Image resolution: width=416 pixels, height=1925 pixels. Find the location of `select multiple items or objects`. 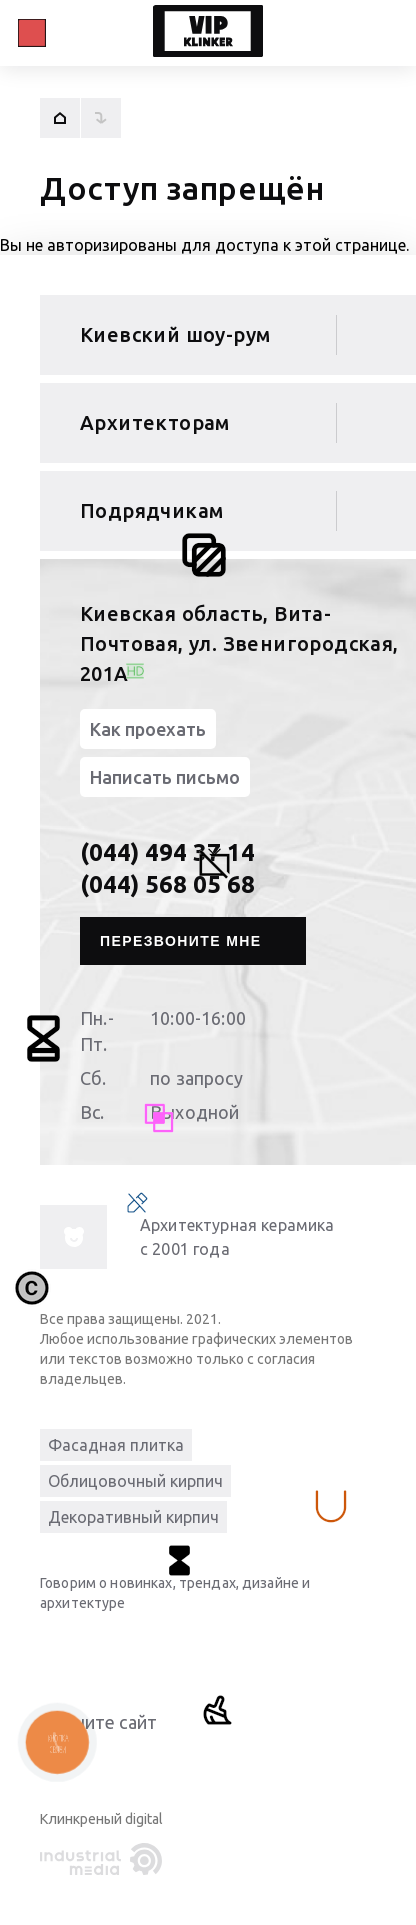

select multiple items or objects is located at coordinates (204, 555).